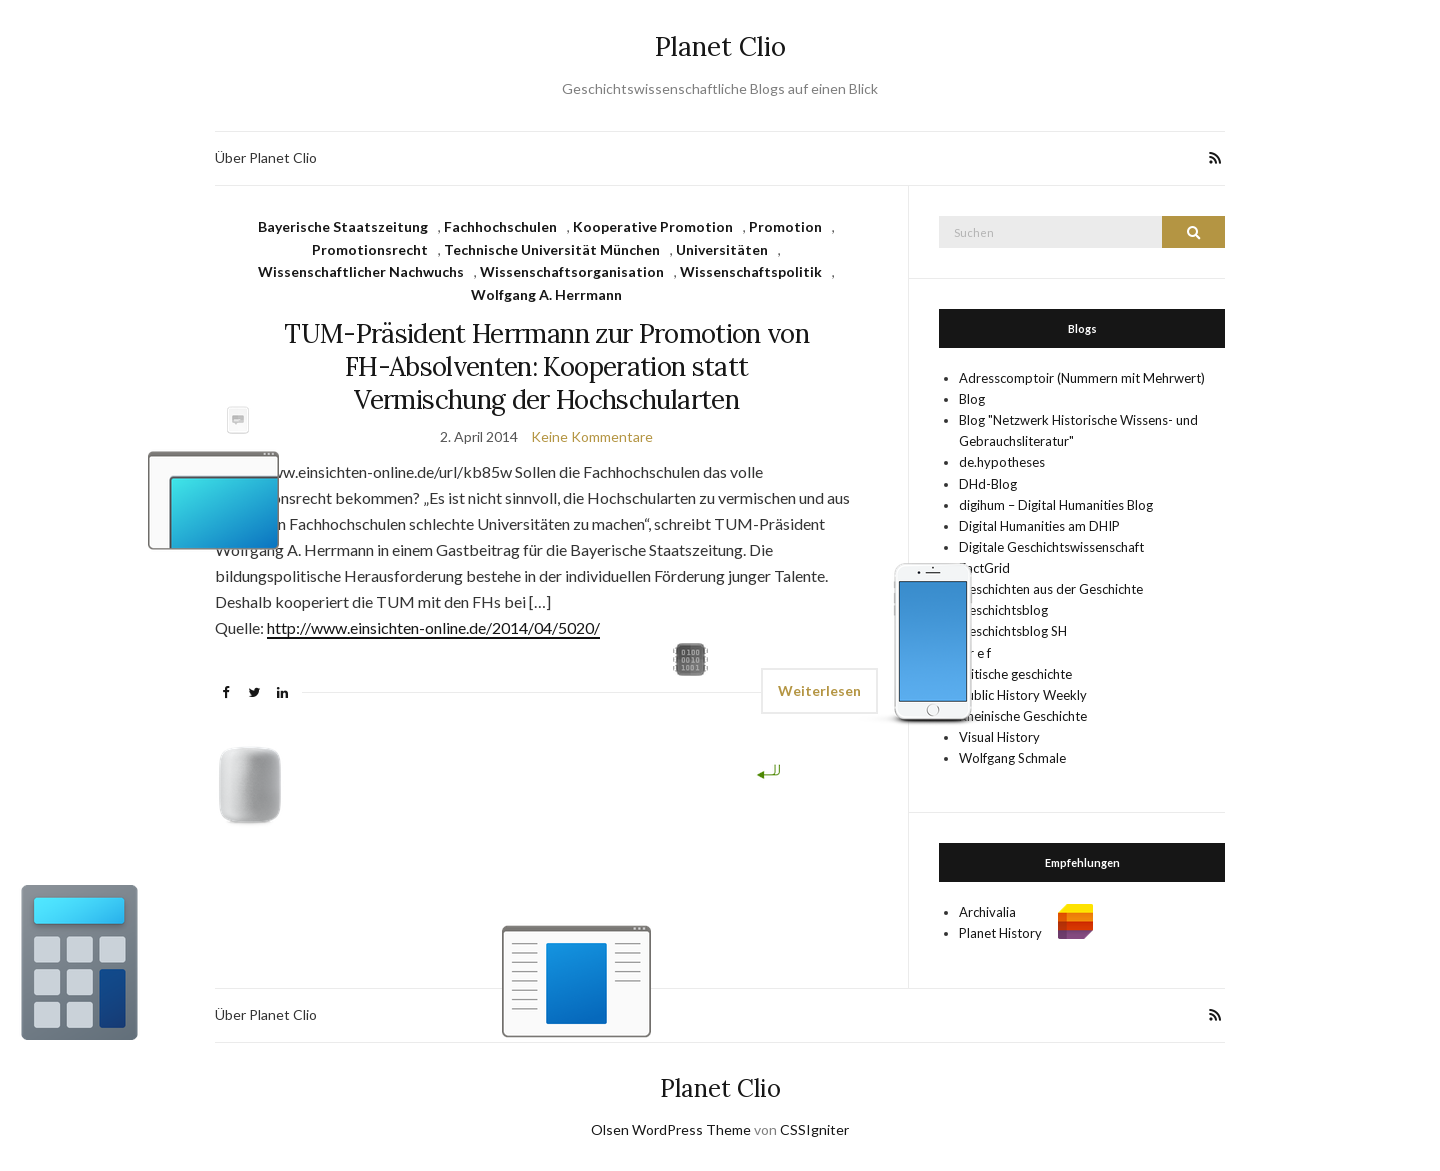 Image resolution: width=1440 pixels, height=1171 pixels. I want to click on apple homepod smart speaker device, so click(250, 786).